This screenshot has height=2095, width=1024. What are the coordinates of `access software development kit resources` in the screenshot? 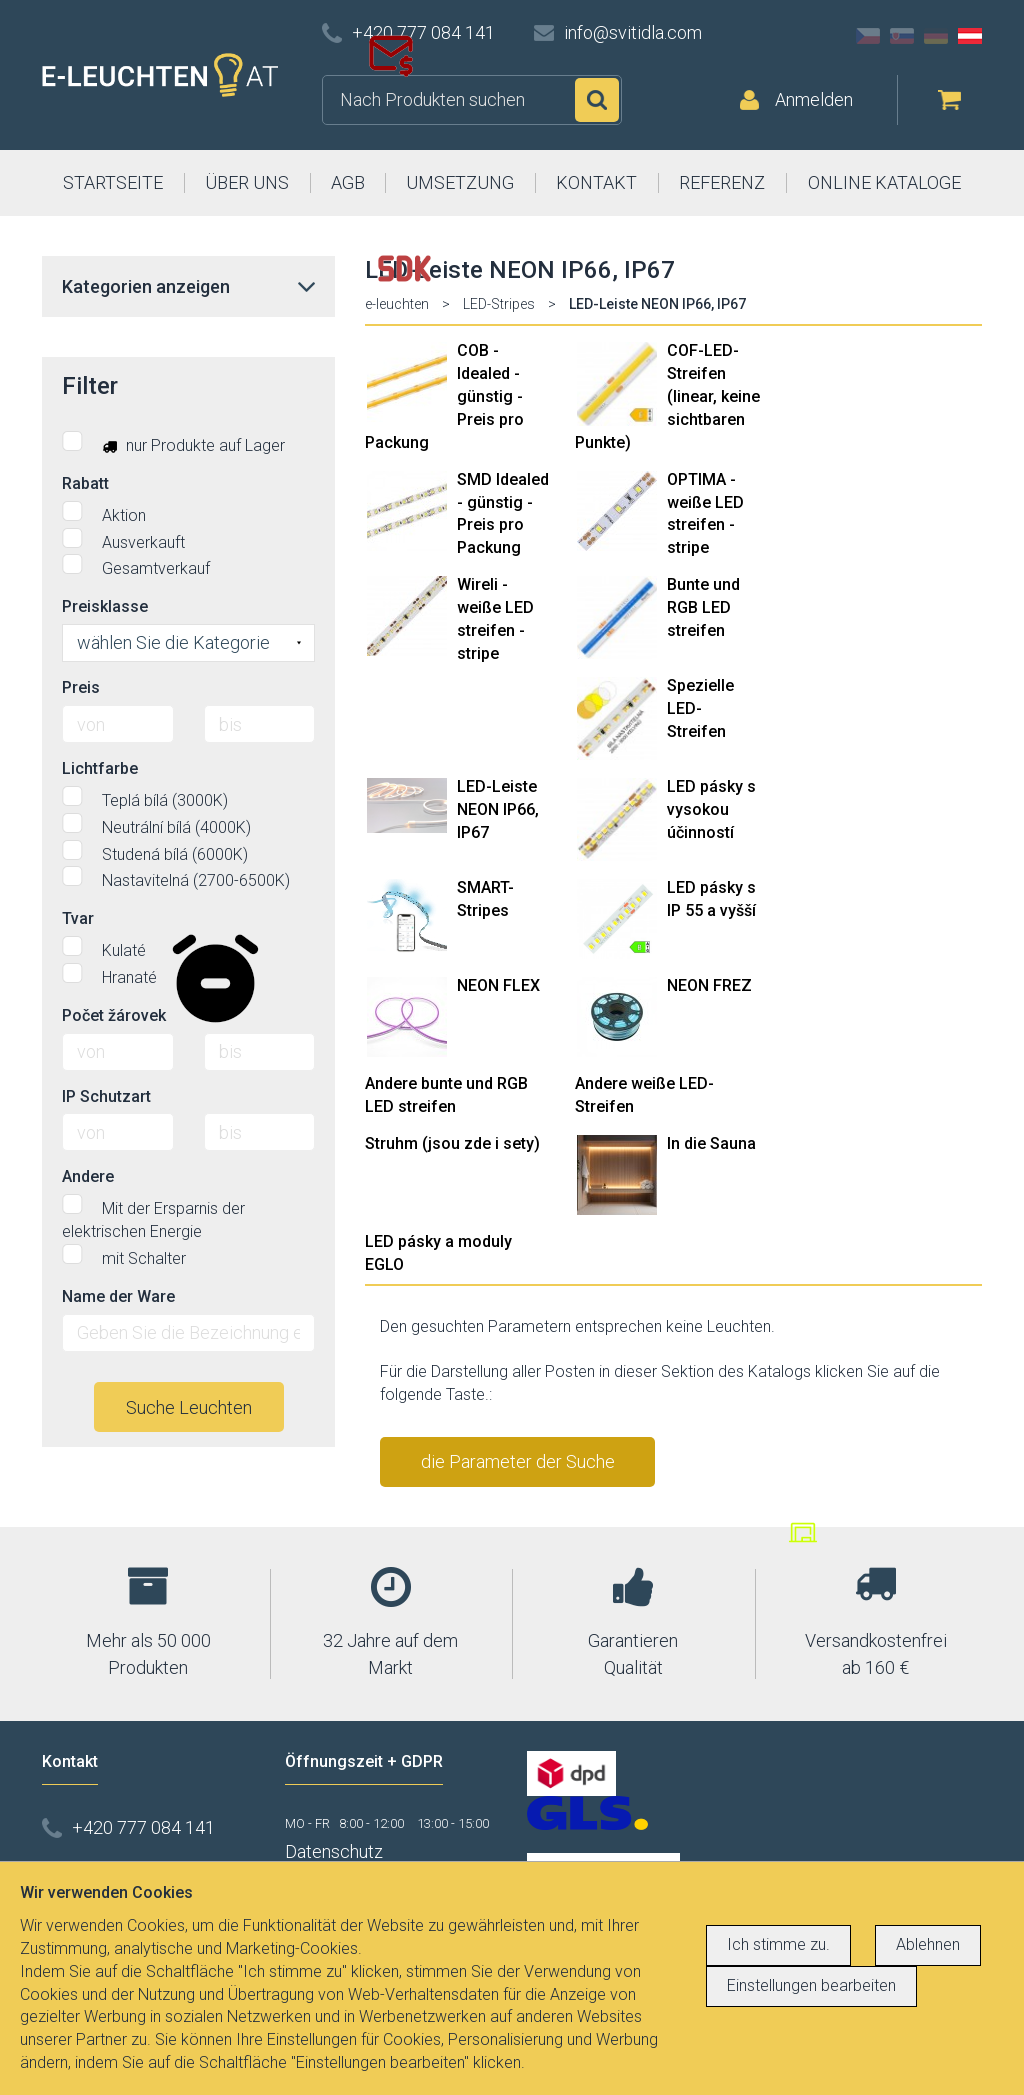 It's located at (404, 268).